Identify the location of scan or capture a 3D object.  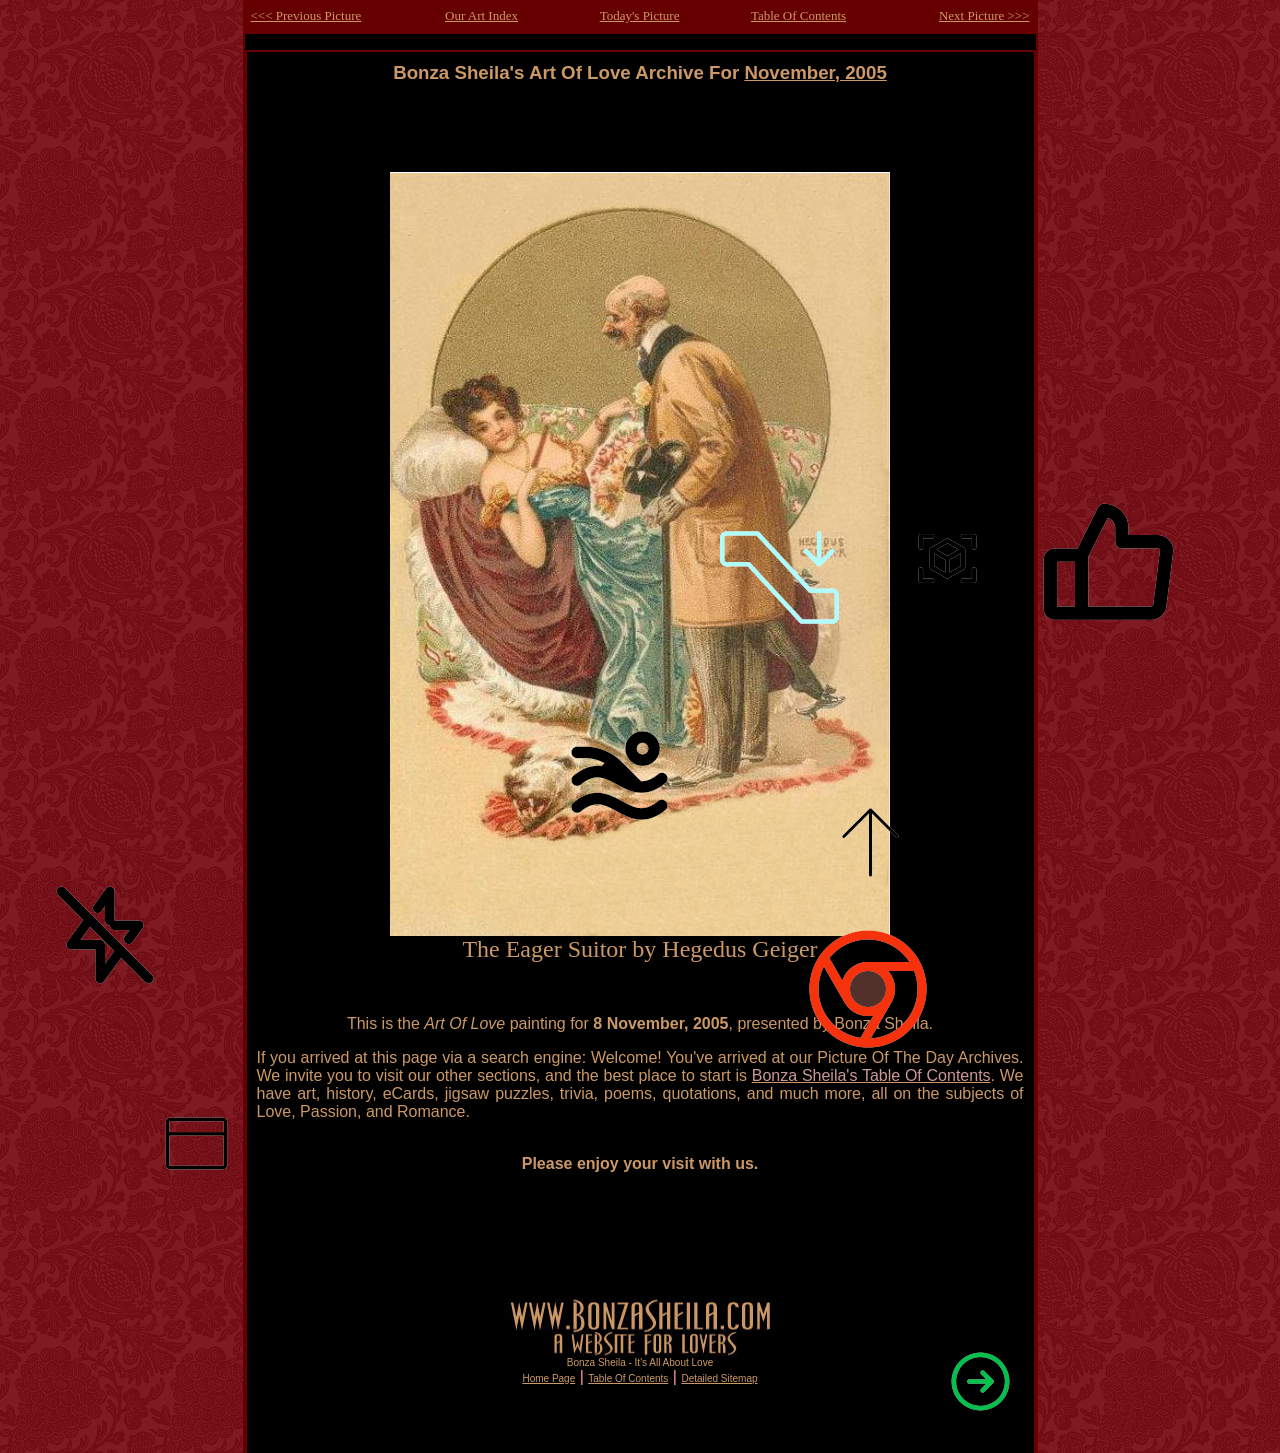
(947, 558).